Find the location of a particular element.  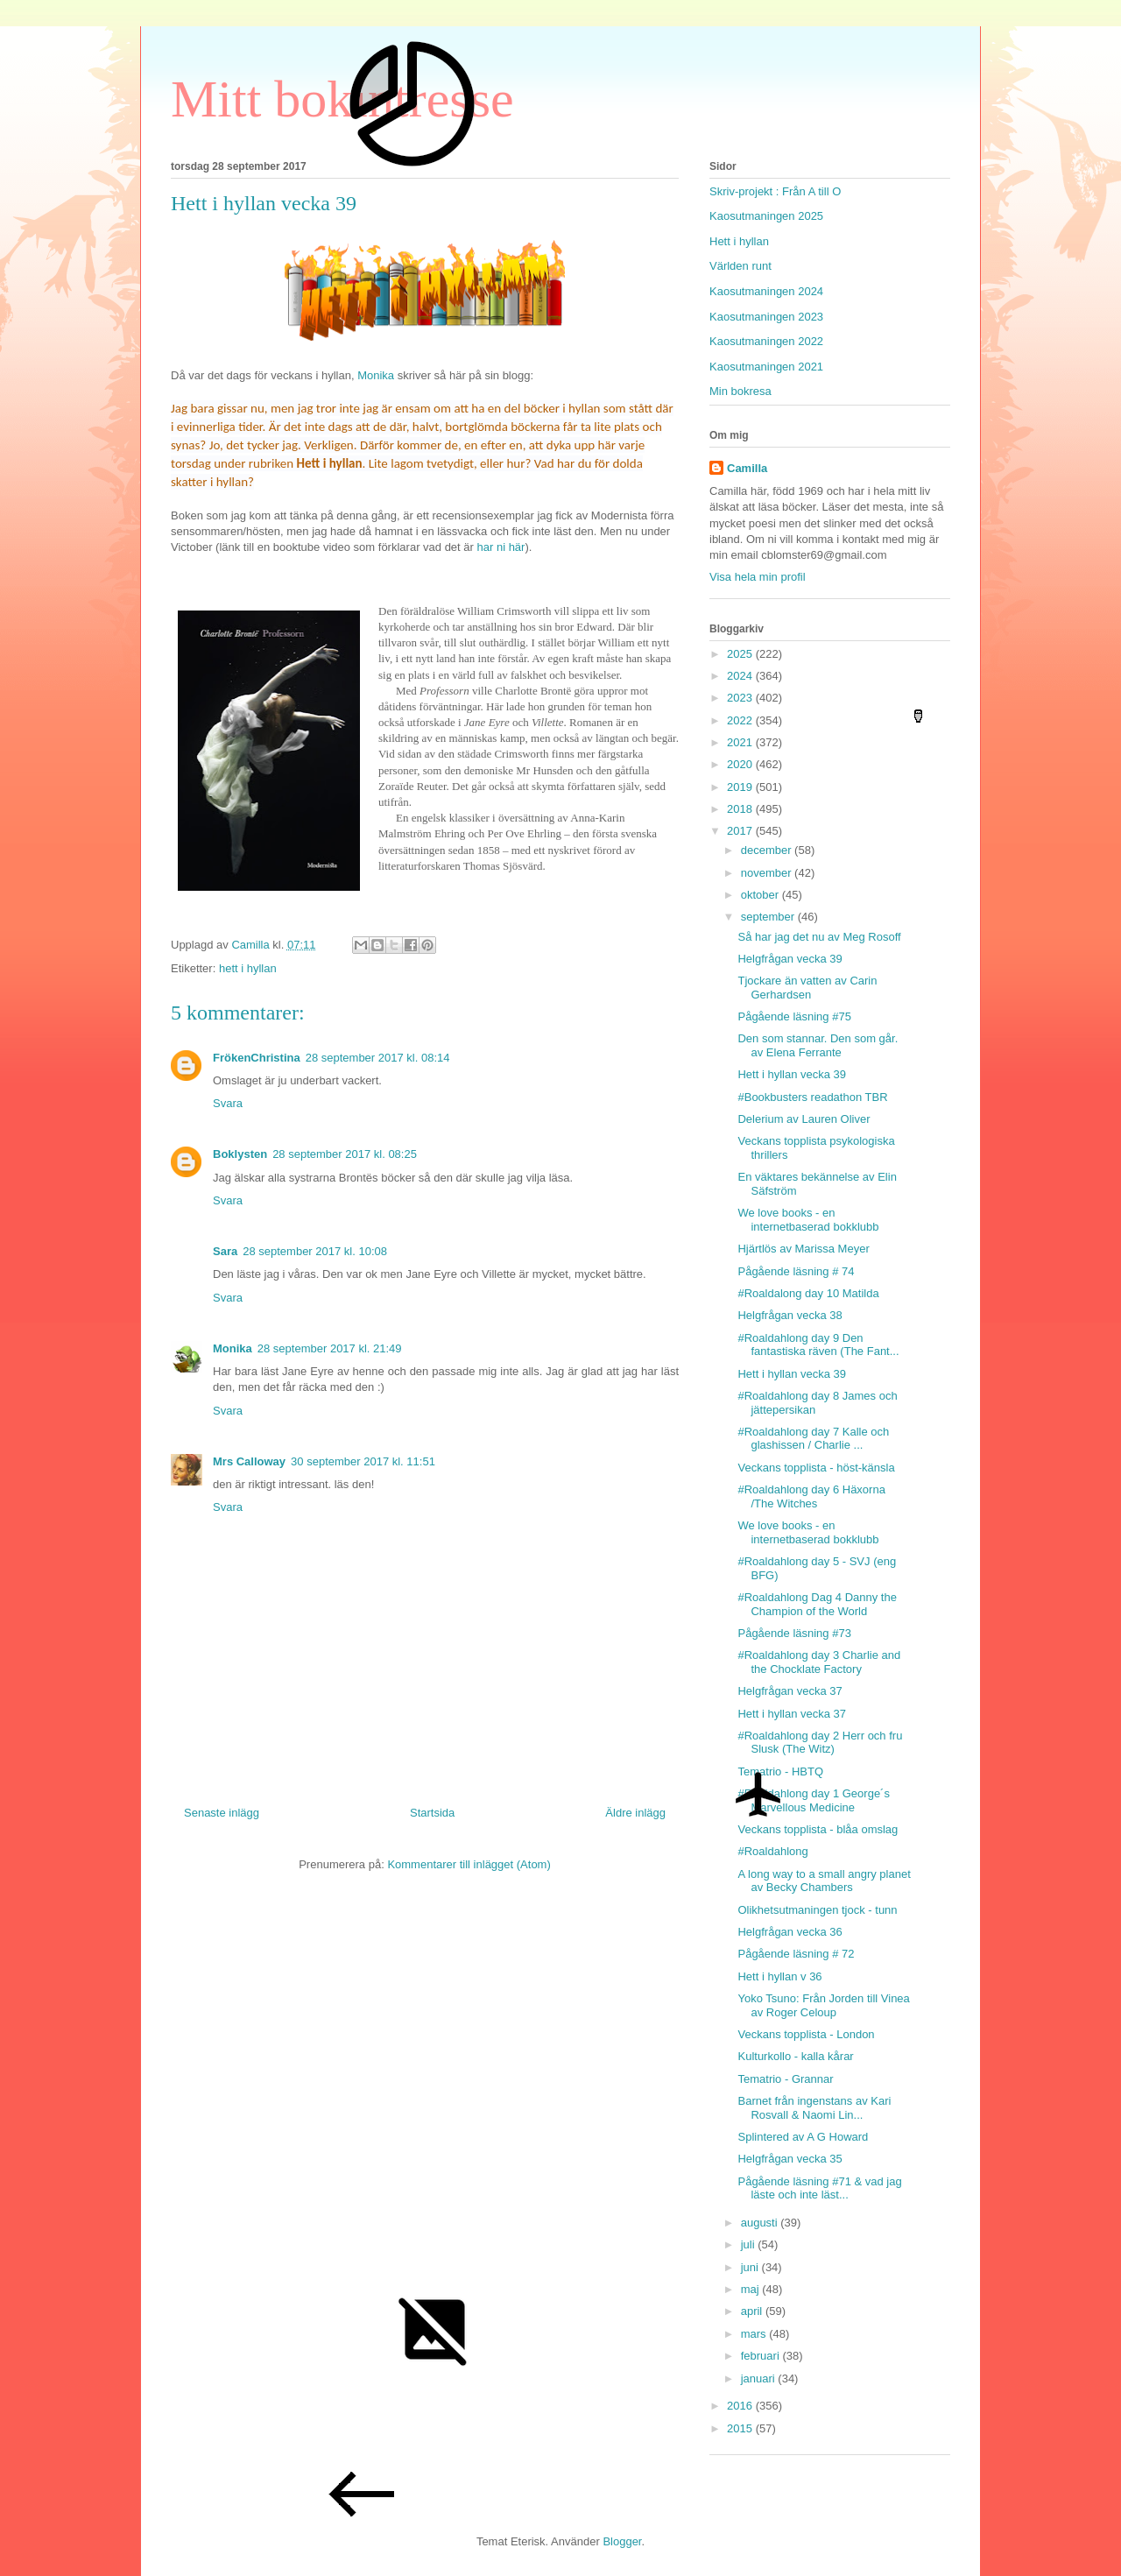

access airport or flight information is located at coordinates (758, 1794).